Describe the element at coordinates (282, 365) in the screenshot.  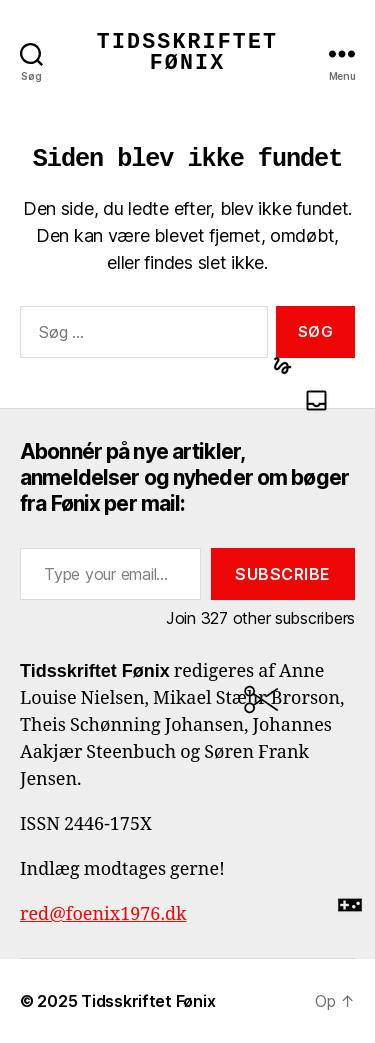
I see `access gesture controls or settings` at that location.